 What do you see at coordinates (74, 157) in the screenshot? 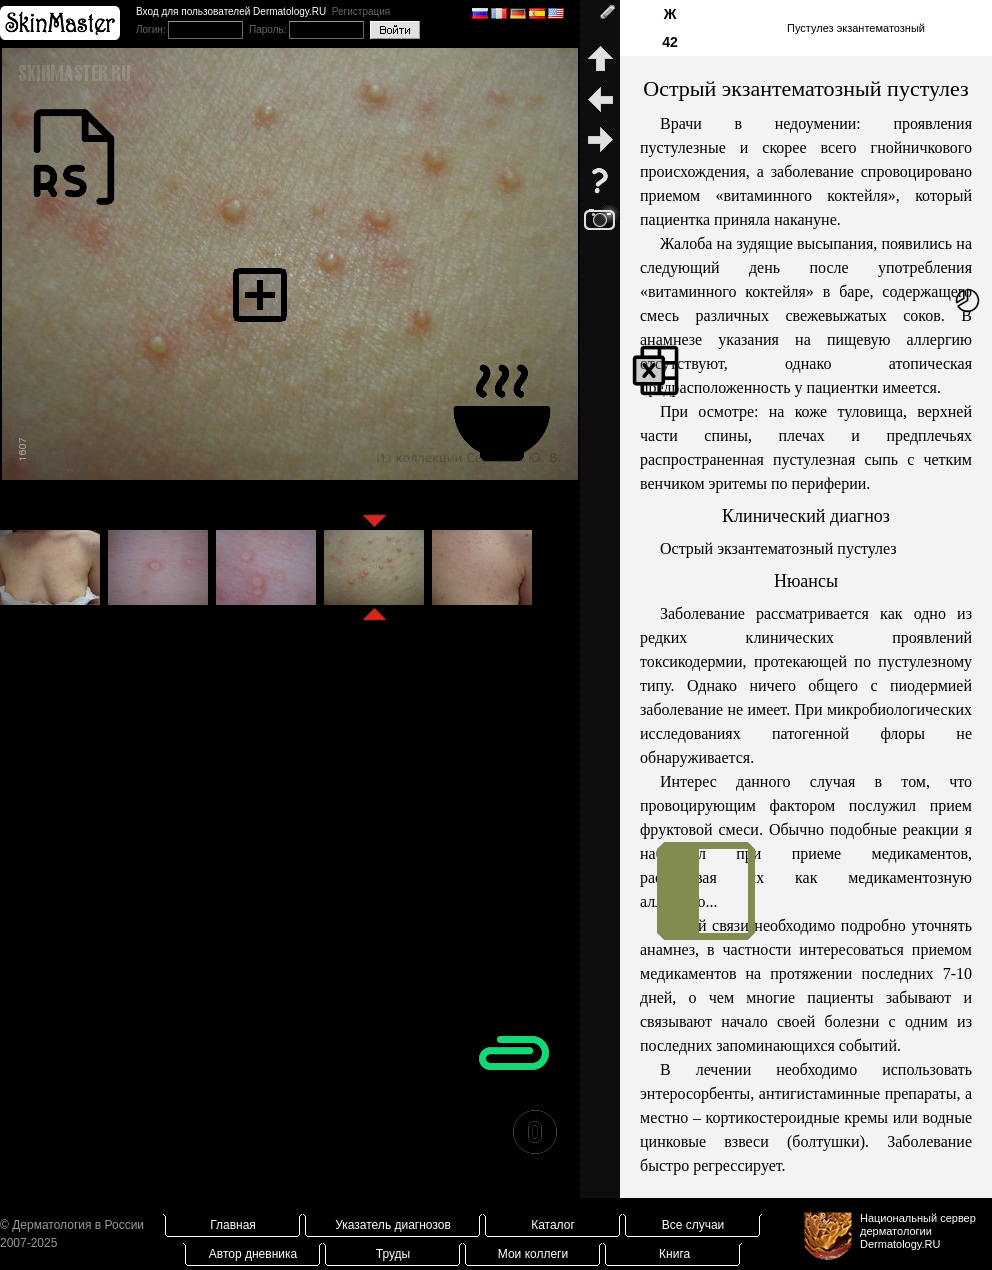
I see `a Rust source code file` at bounding box center [74, 157].